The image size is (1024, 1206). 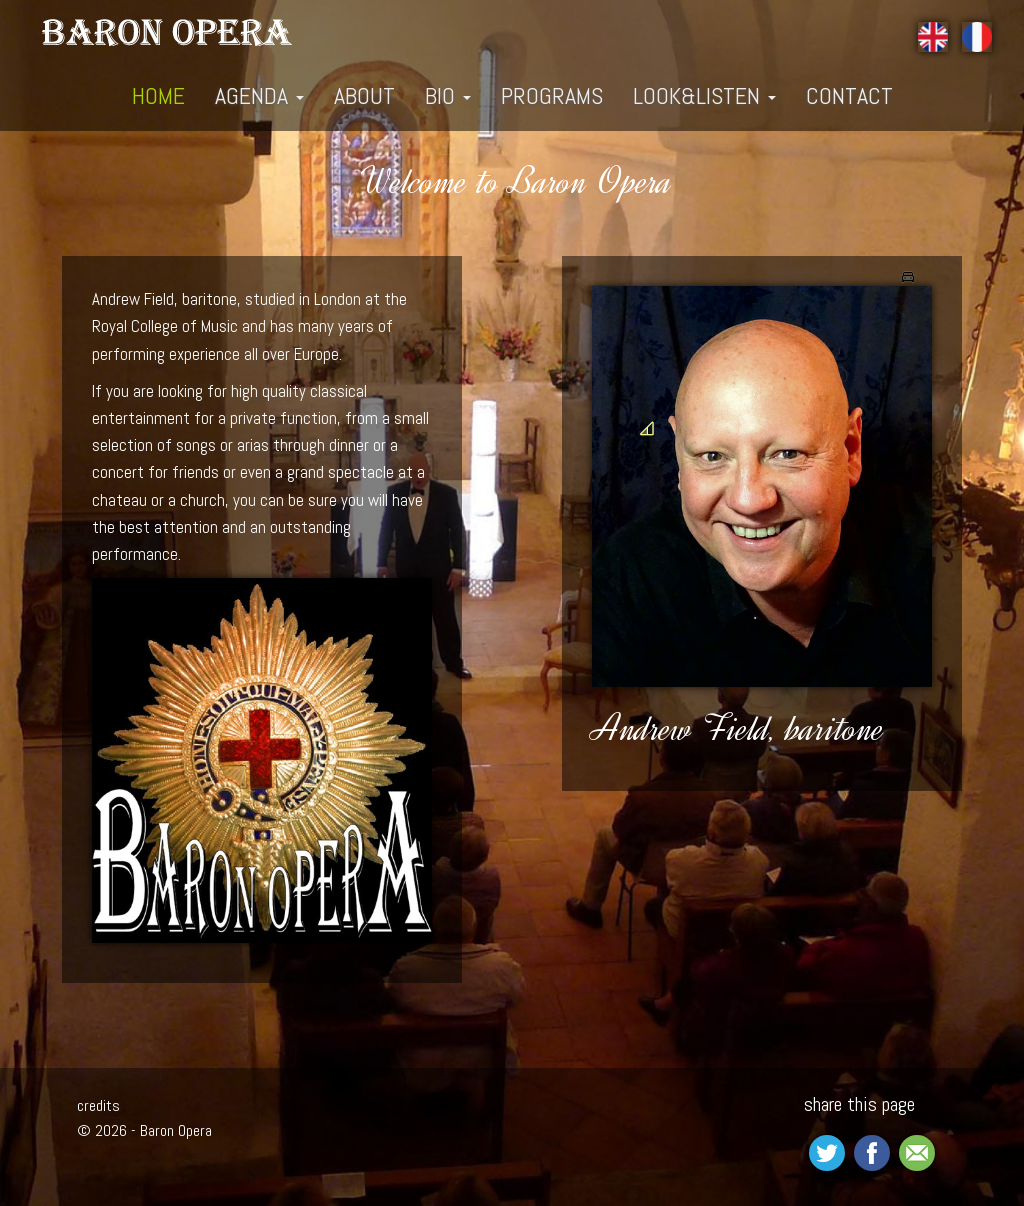 I want to click on view estimated time of arrival for your drive, so click(x=908, y=277).